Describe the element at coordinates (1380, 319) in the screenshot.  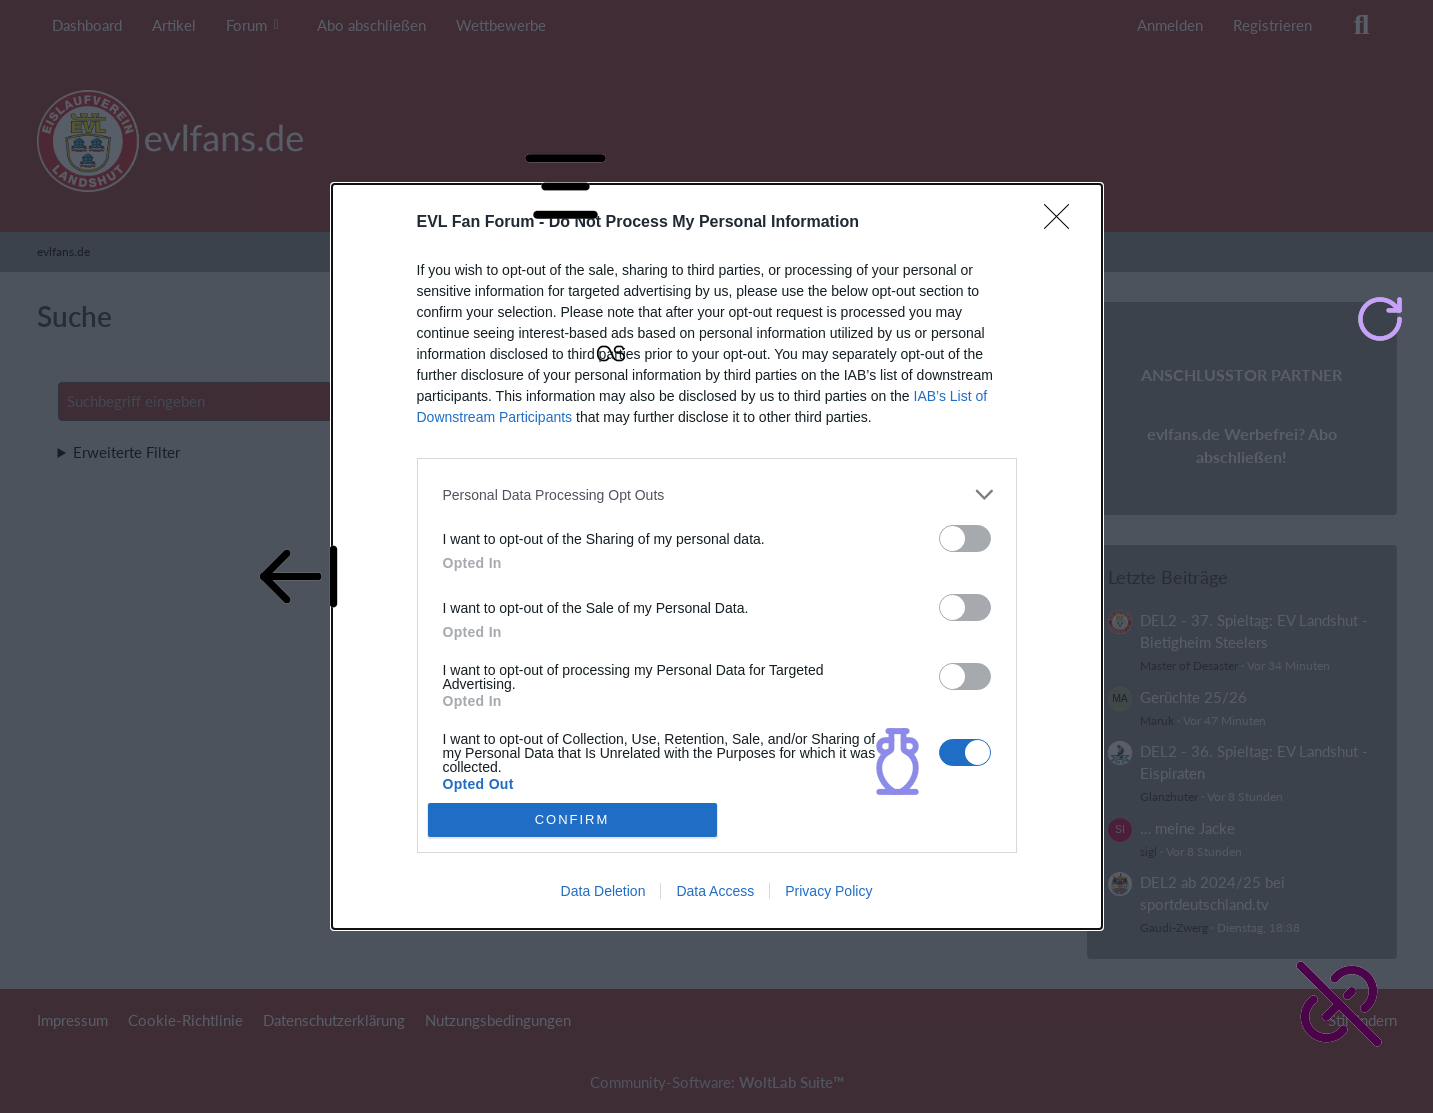
I see `redo or repeat the last action` at that location.